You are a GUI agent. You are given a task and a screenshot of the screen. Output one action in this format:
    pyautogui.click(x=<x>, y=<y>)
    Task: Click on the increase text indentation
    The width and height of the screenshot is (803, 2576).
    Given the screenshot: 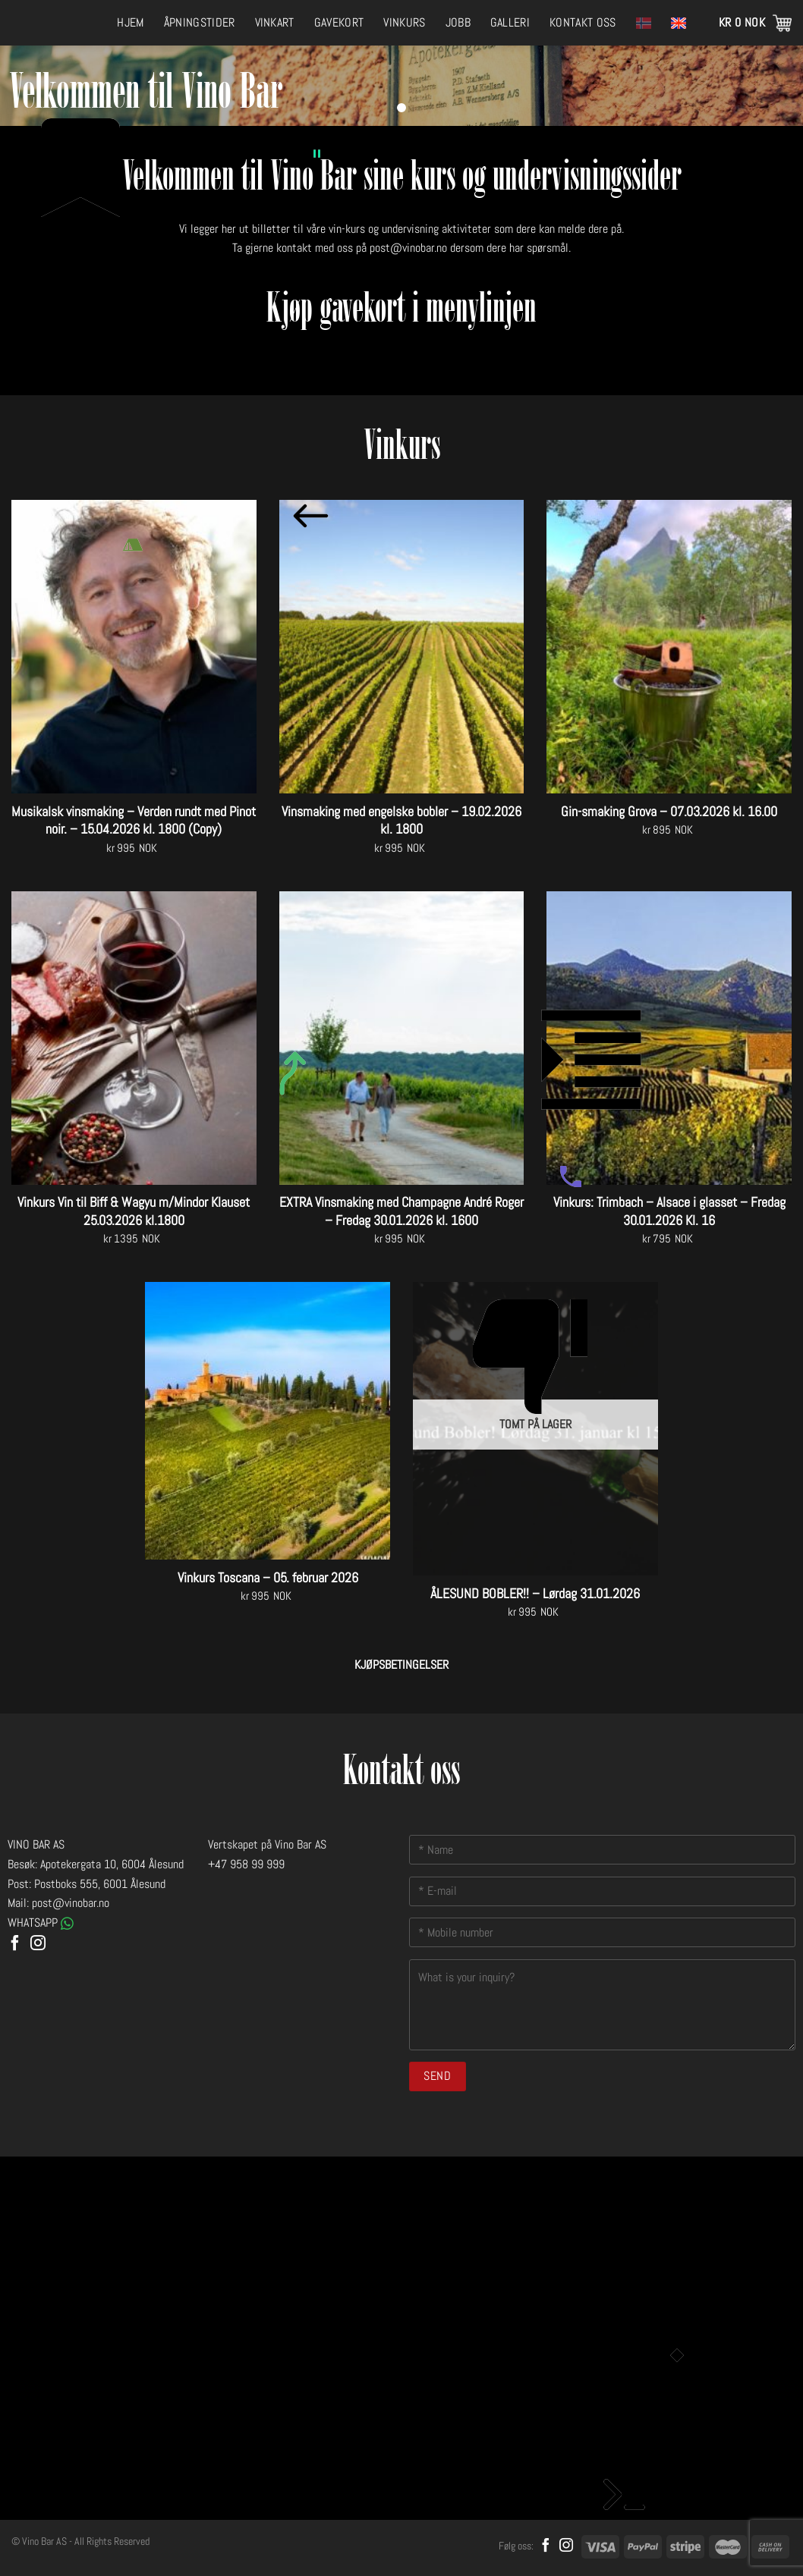 What is the action you would take?
    pyautogui.click(x=591, y=1060)
    